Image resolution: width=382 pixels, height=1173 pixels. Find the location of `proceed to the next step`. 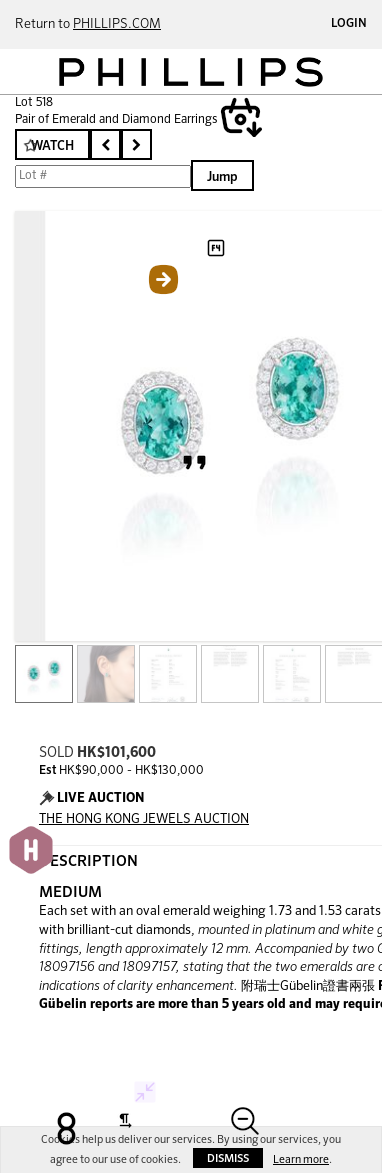

proceed to the next step is located at coordinates (163, 279).